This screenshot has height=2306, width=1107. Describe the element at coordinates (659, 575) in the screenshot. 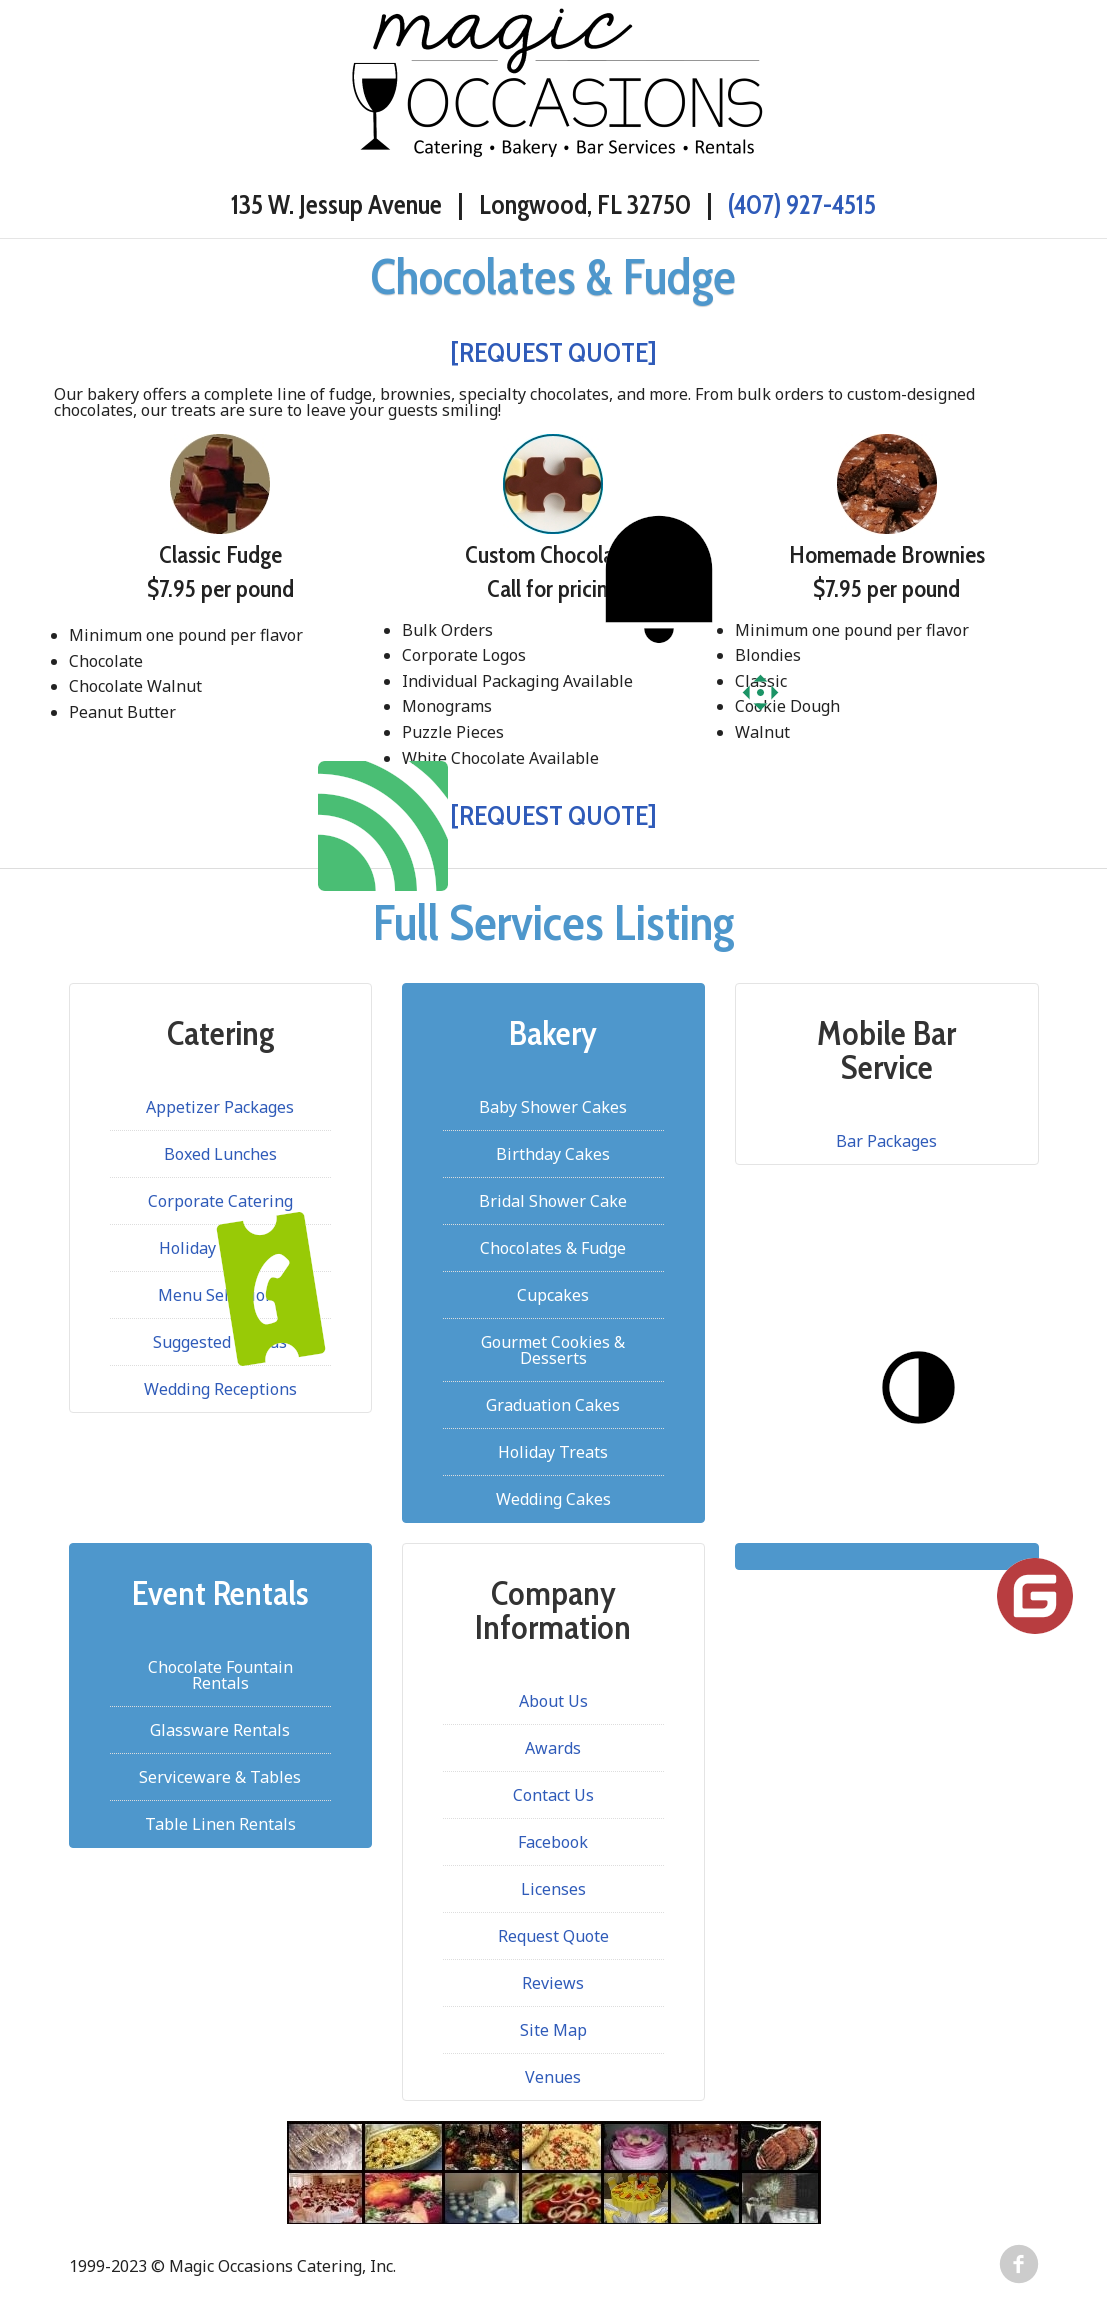

I see `view notifications` at that location.